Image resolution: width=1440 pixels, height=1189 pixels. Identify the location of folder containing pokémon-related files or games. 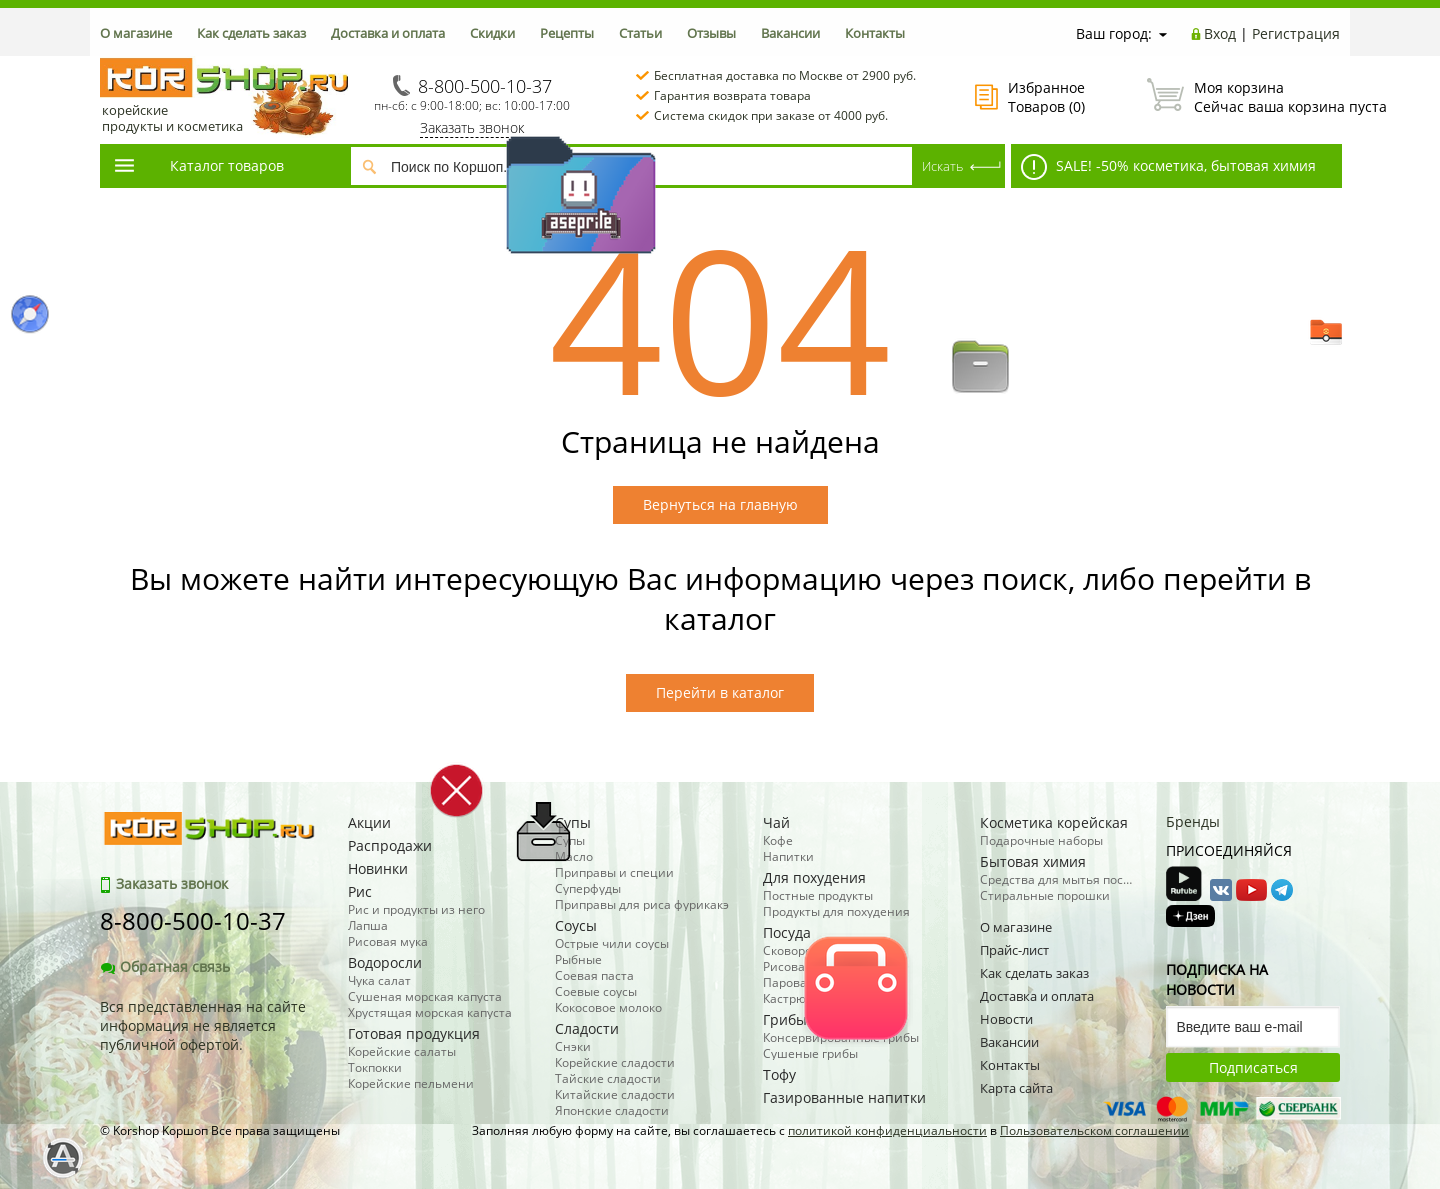
(1326, 333).